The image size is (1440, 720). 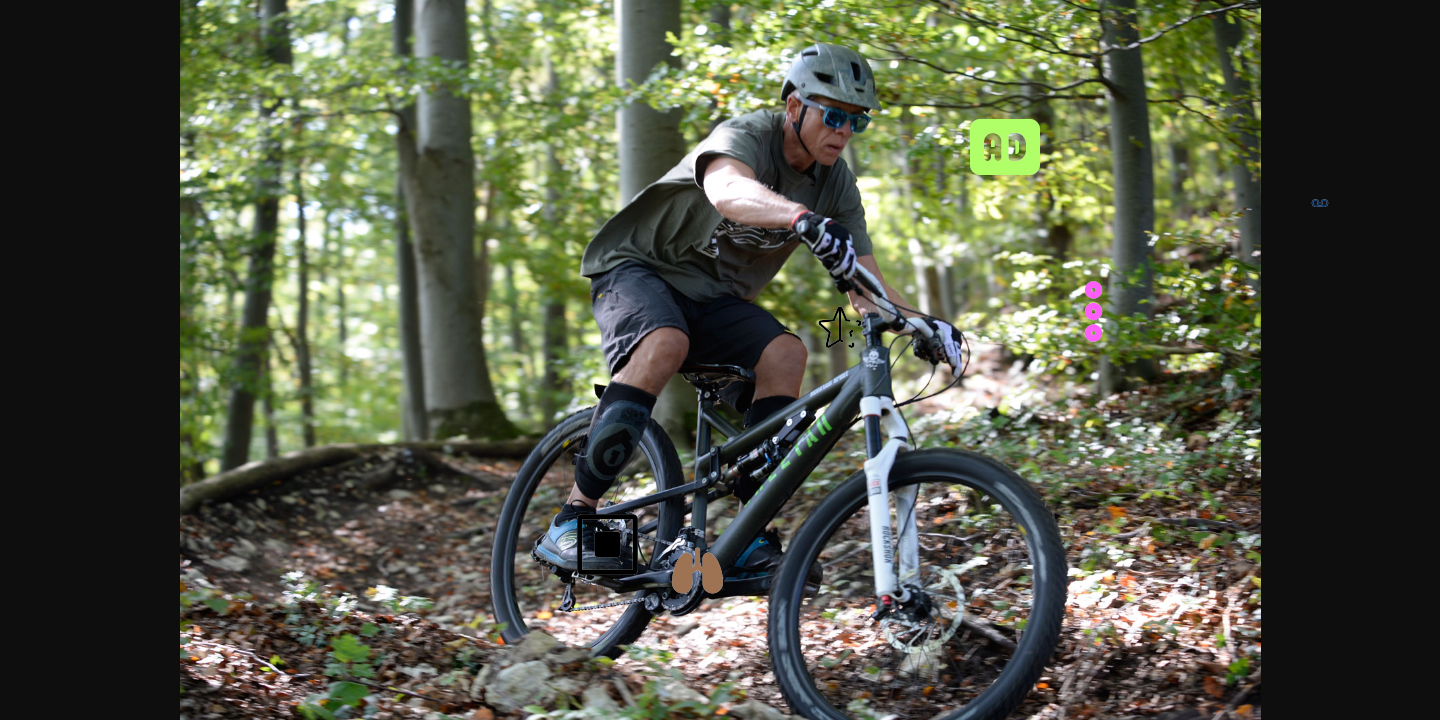 What do you see at coordinates (1005, 147) in the screenshot?
I see `indicates sponsored or advertisement content` at bounding box center [1005, 147].